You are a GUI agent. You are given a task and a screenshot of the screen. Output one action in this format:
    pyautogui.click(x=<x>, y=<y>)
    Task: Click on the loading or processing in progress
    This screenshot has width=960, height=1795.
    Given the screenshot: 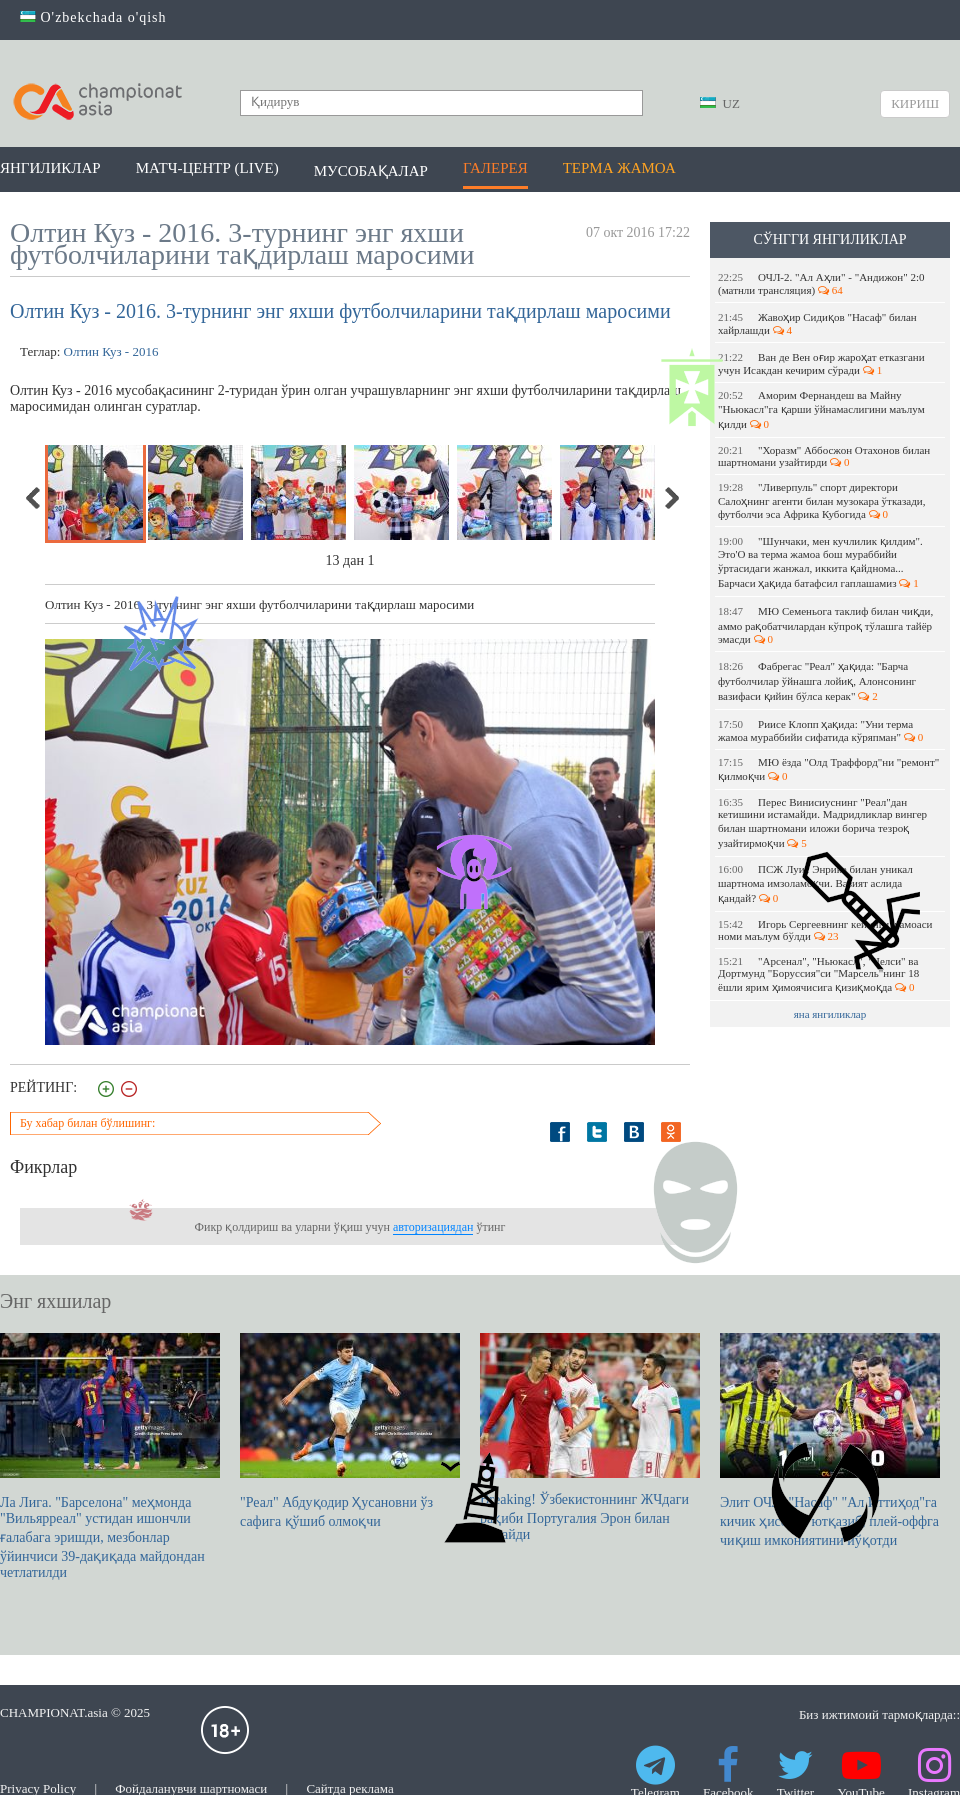 What is the action you would take?
    pyautogui.click(x=826, y=1491)
    